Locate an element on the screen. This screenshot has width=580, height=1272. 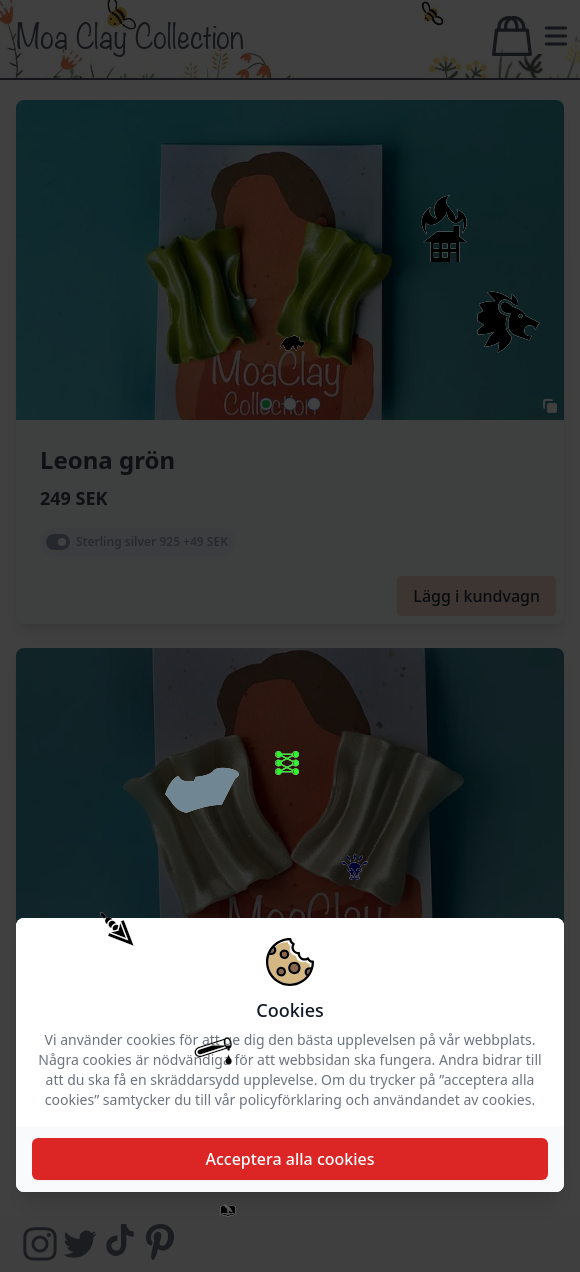
represents a lion character or avatar in a game is located at coordinates (509, 323).